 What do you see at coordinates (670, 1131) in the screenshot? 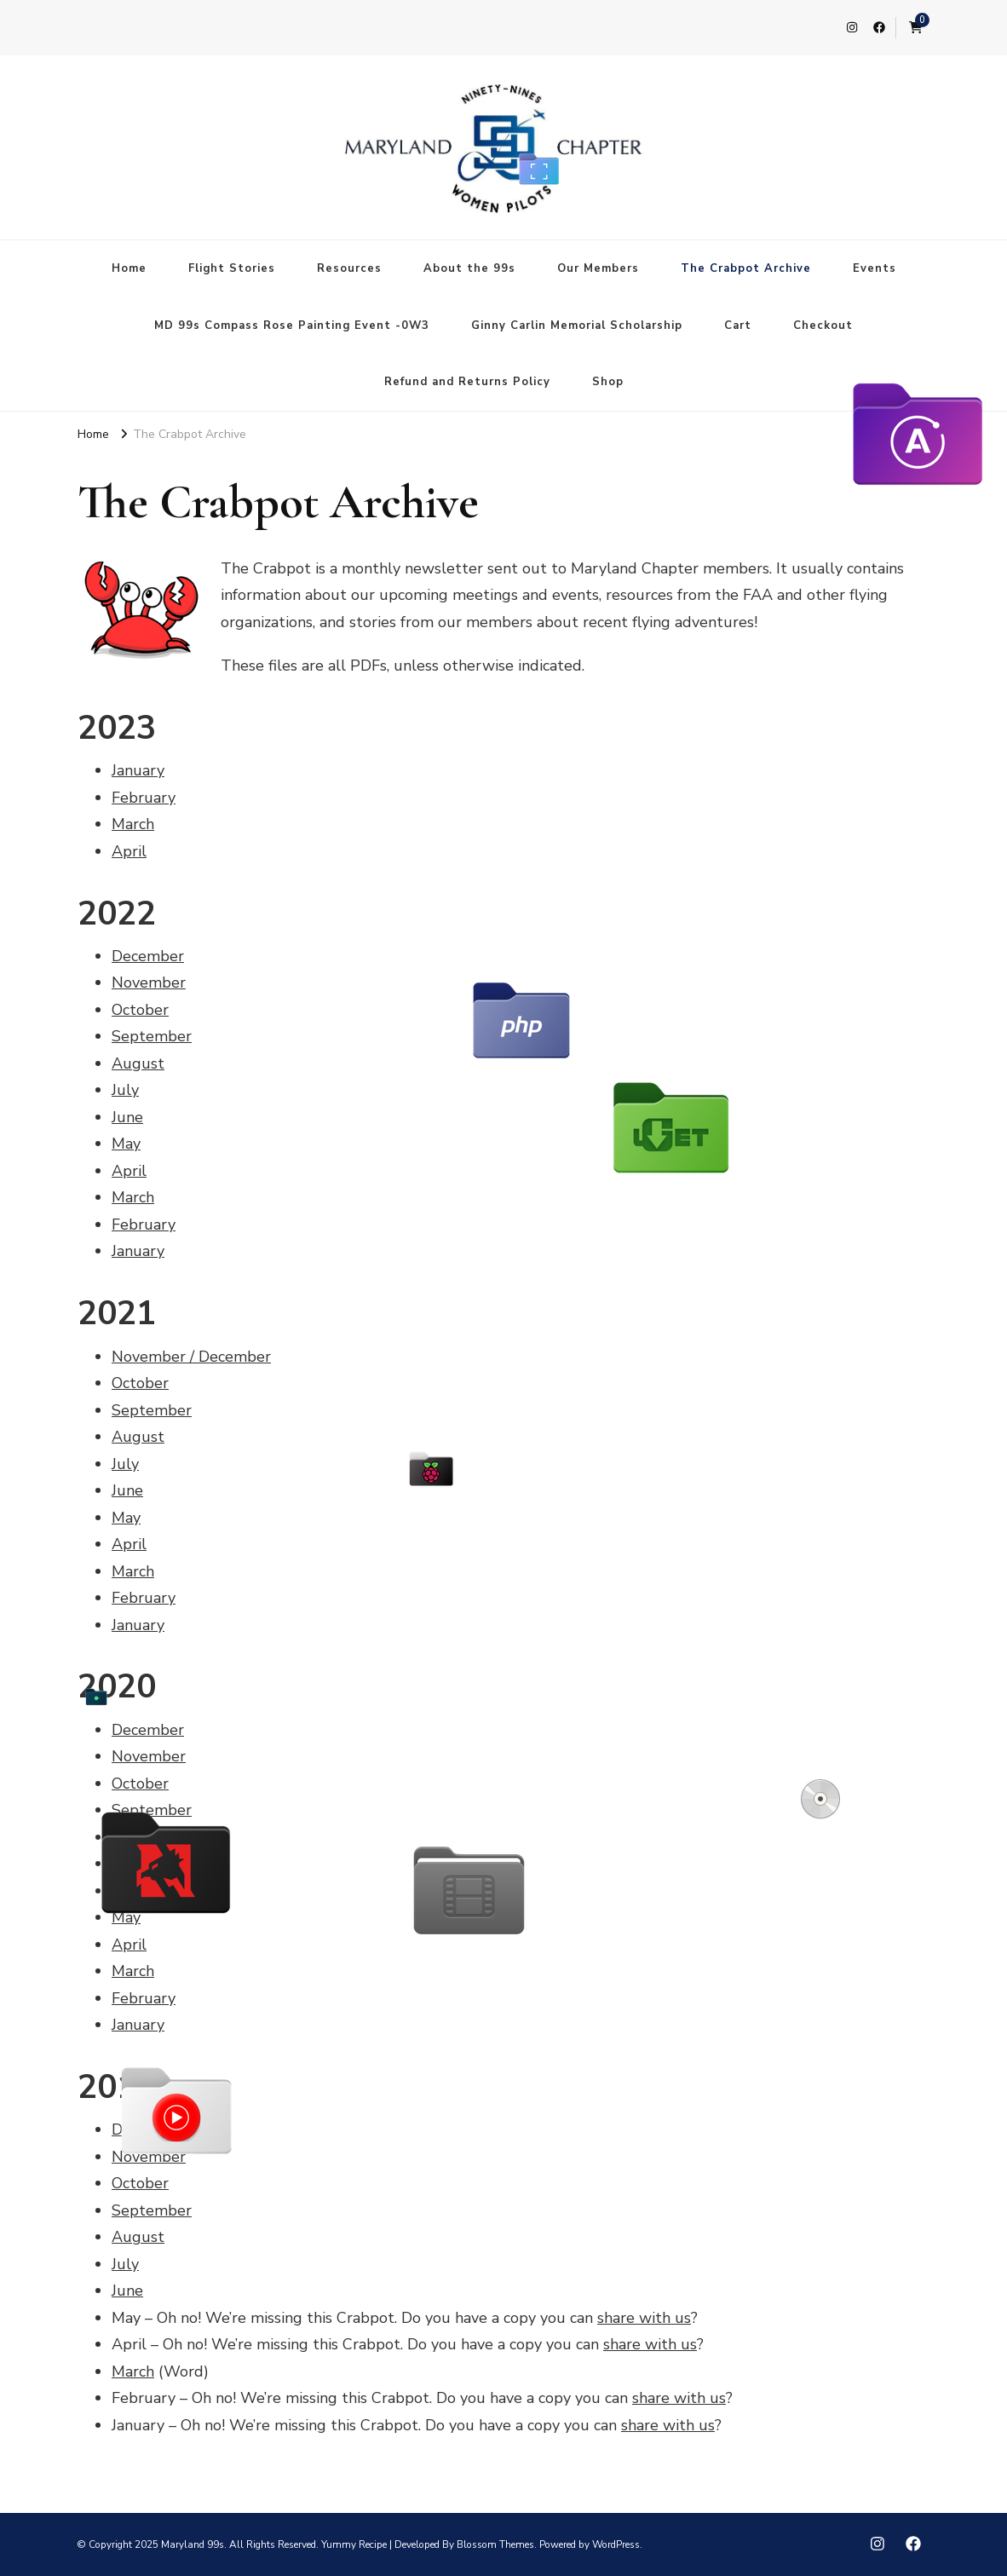
I see `open uGet download manager folder` at bounding box center [670, 1131].